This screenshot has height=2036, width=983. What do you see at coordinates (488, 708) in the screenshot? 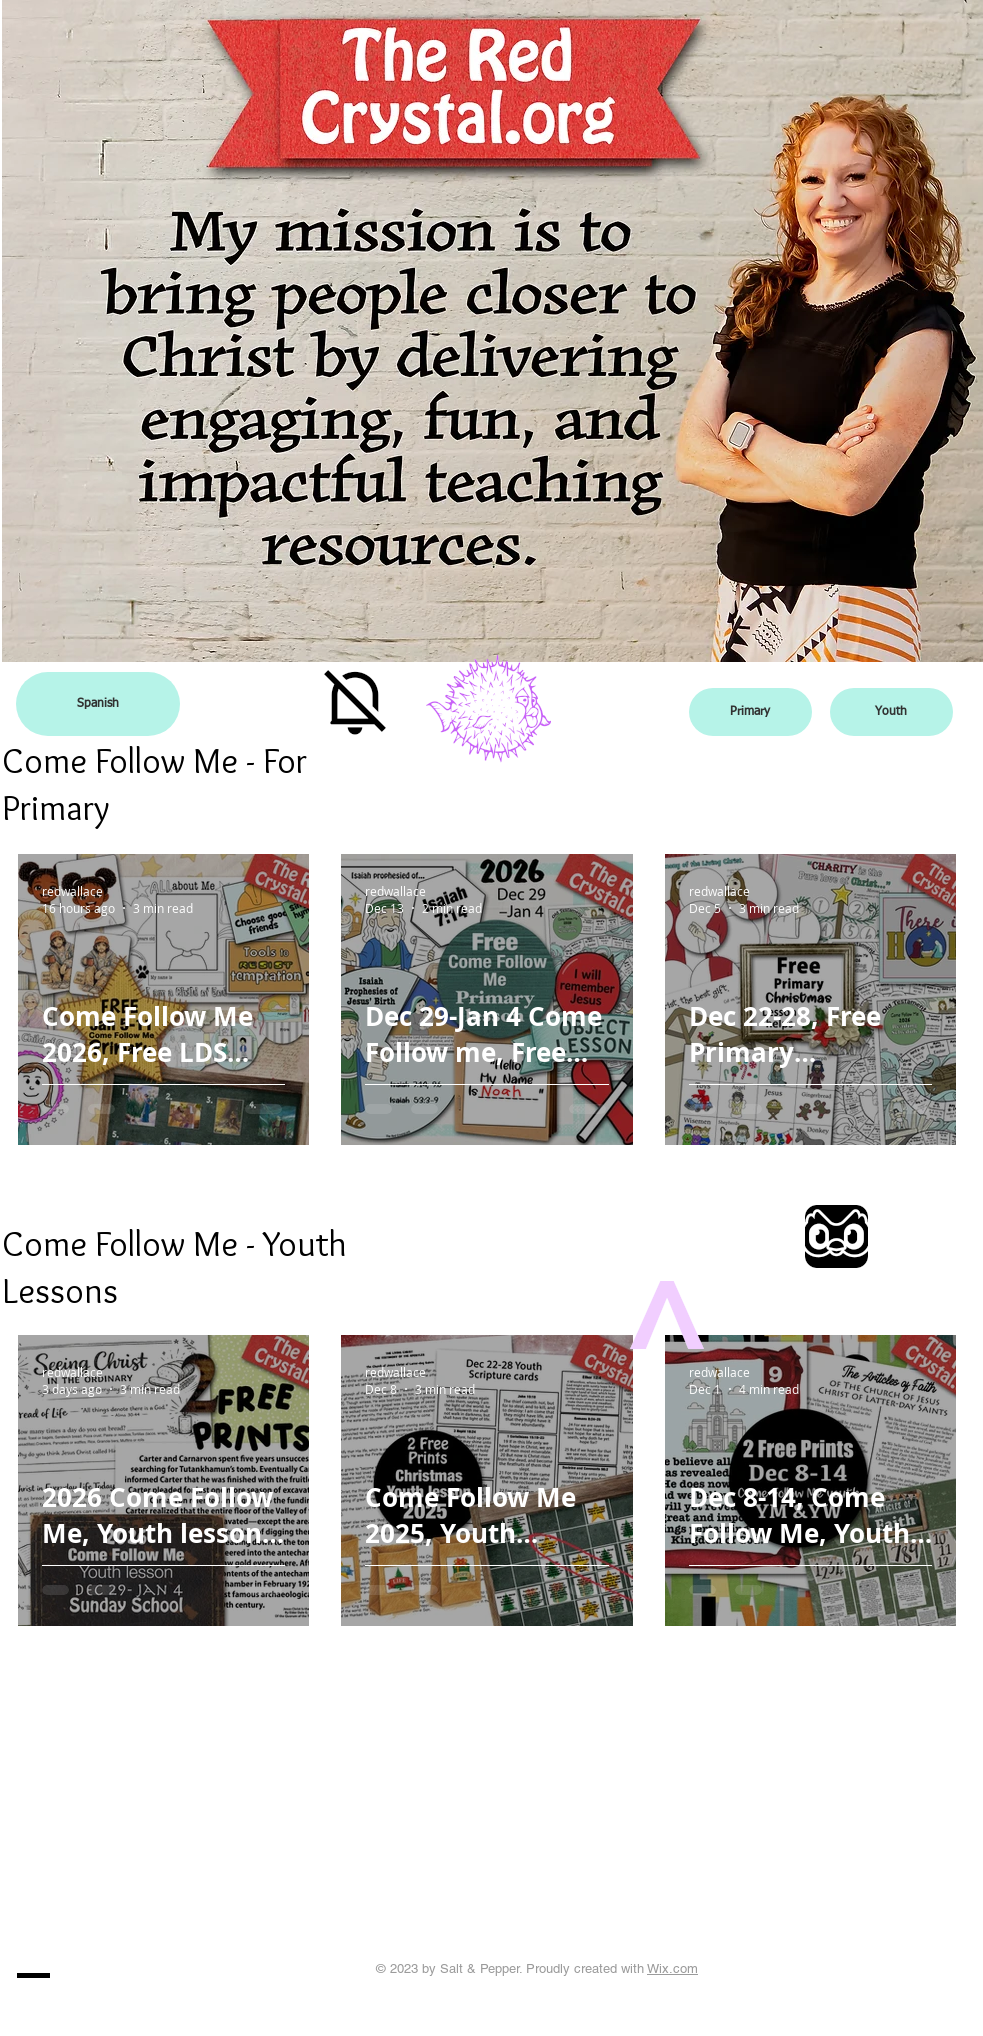
I see `OpenBSD operating system logo` at bounding box center [488, 708].